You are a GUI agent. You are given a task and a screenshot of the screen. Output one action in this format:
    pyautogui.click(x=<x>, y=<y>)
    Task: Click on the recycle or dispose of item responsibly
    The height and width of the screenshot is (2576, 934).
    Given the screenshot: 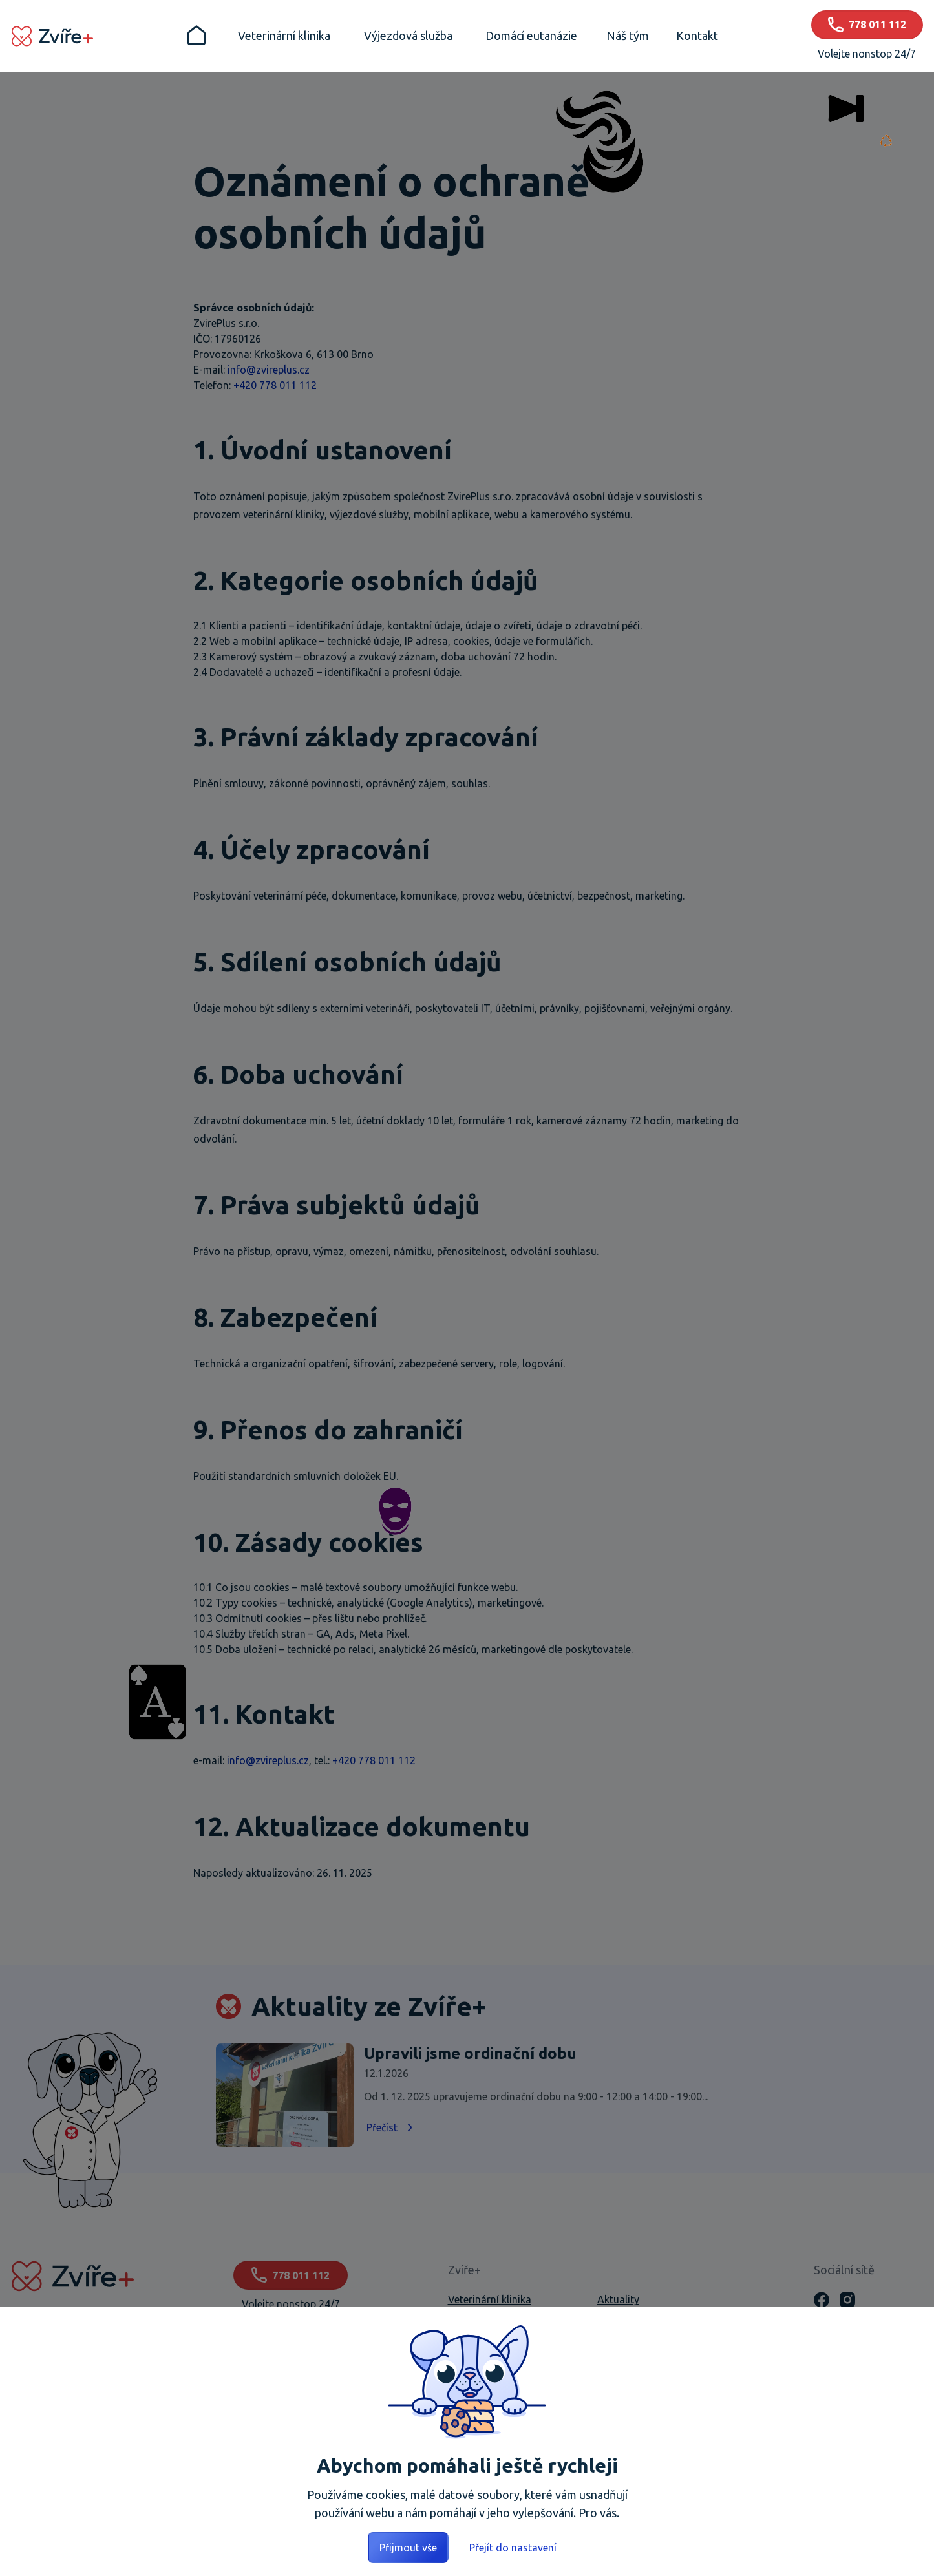 What is the action you would take?
    pyautogui.click(x=886, y=141)
    